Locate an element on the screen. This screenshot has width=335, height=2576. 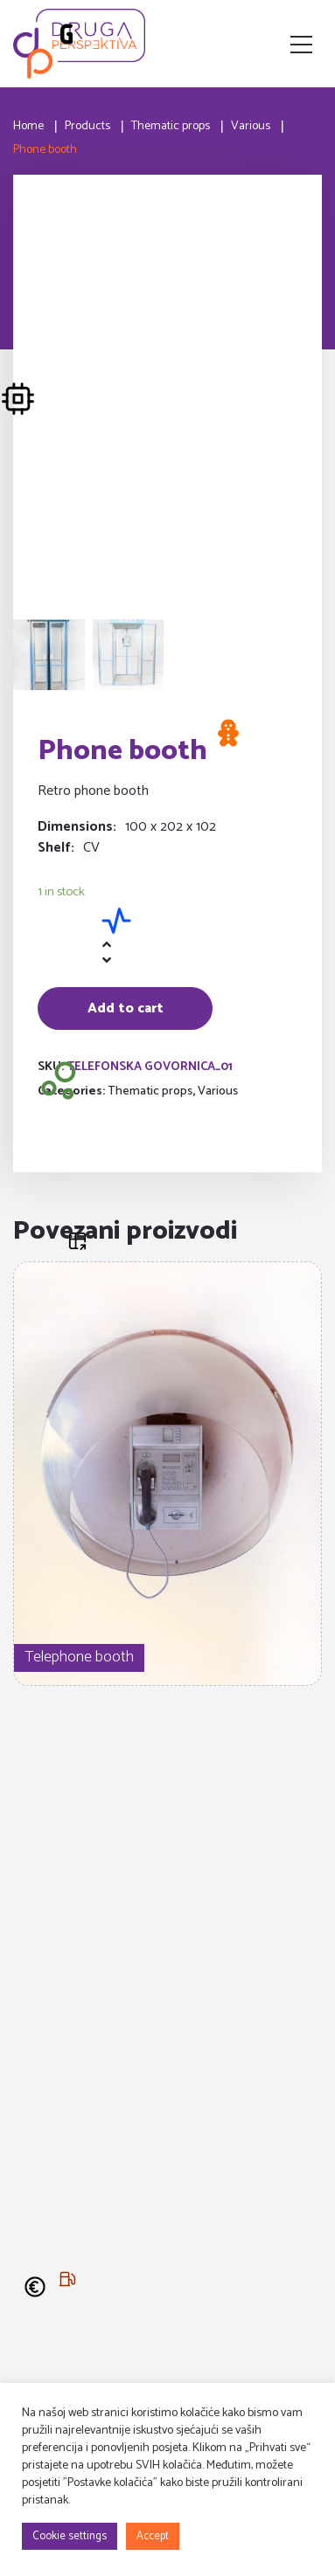
view activity or health metrics is located at coordinates (116, 921).